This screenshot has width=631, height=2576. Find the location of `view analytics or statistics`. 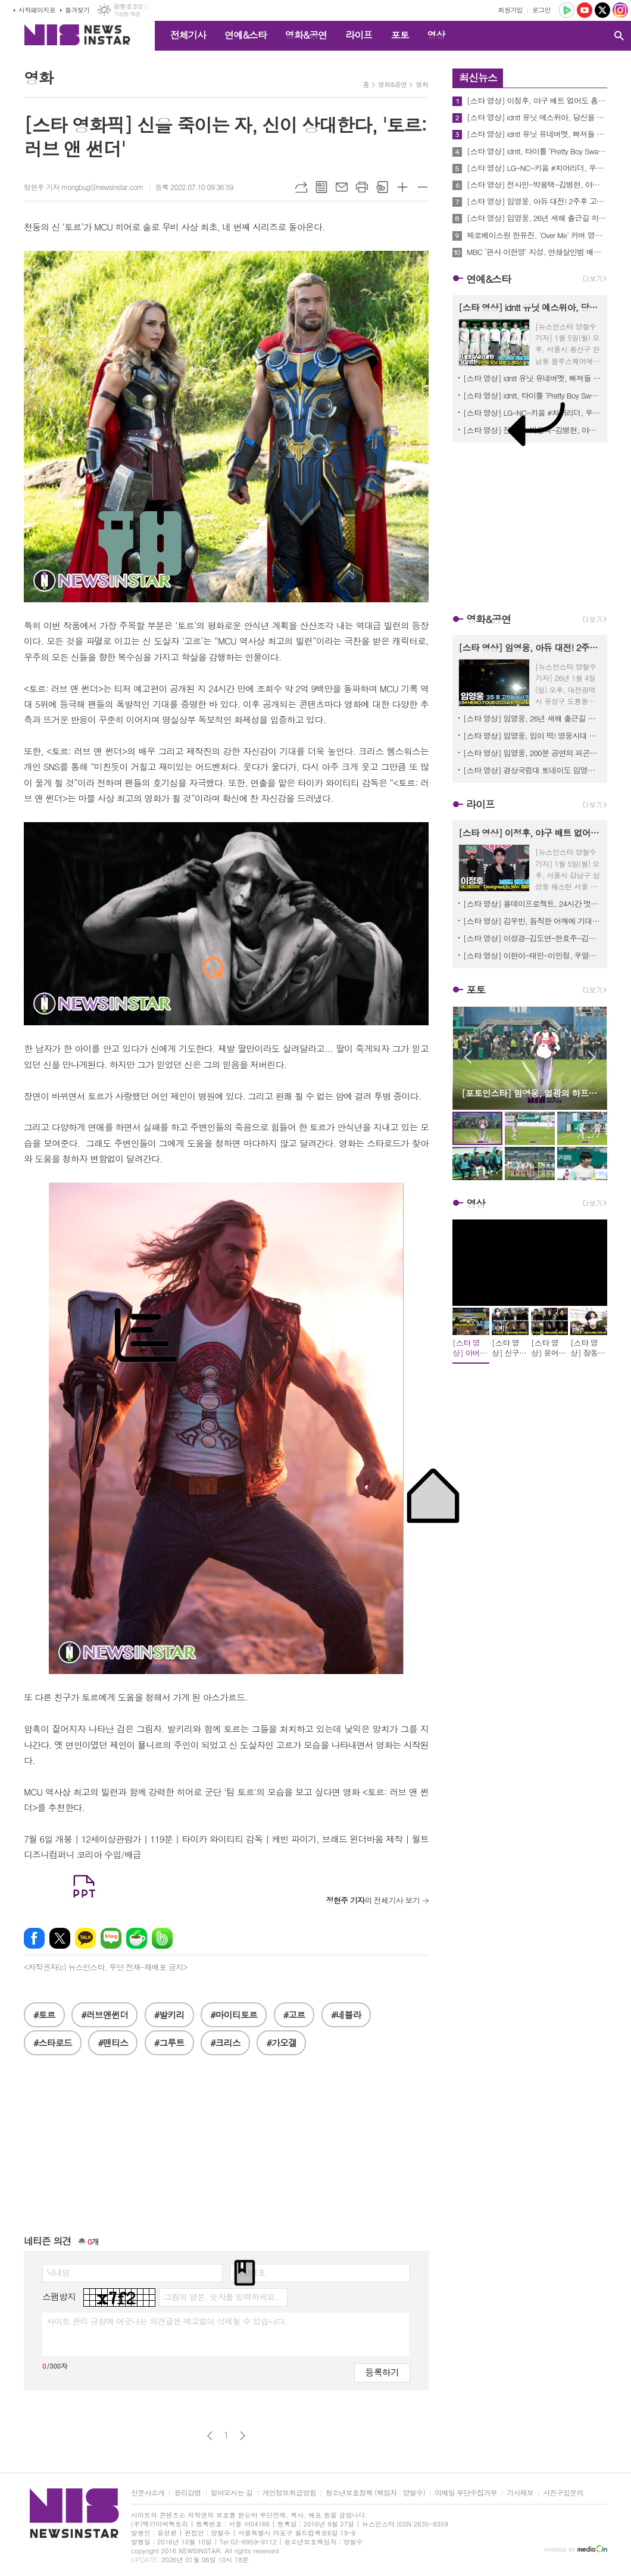

view analytics or statistics is located at coordinates (146, 1335).